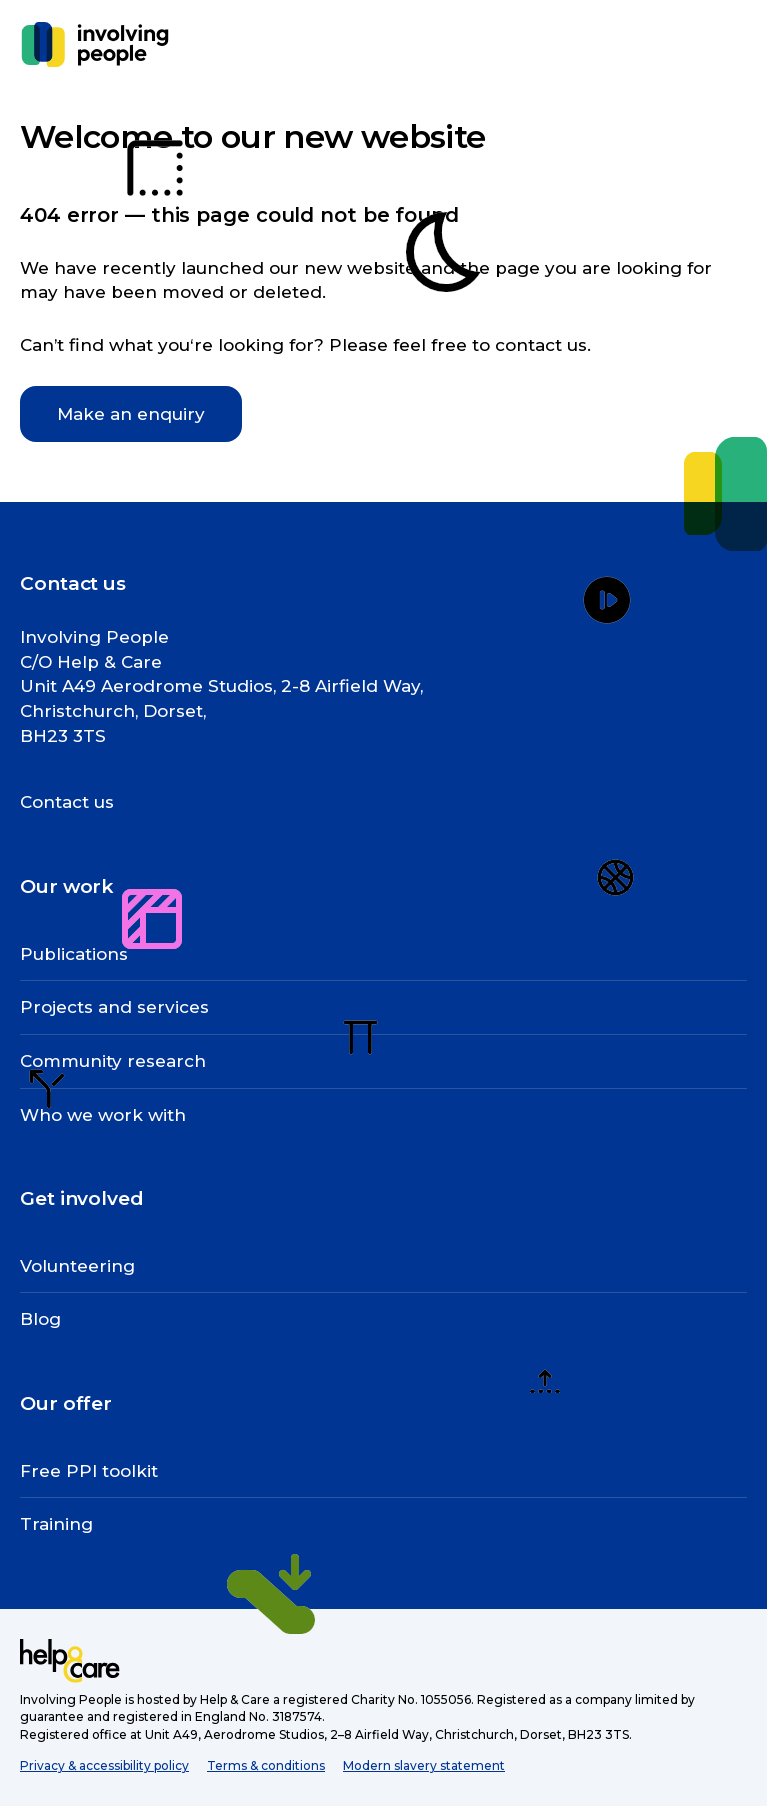 The height and width of the screenshot is (1806, 767). Describe the element at coordinates (360, 1037) in the screenshot. I see `access mathematical or scientific functions` at that location.